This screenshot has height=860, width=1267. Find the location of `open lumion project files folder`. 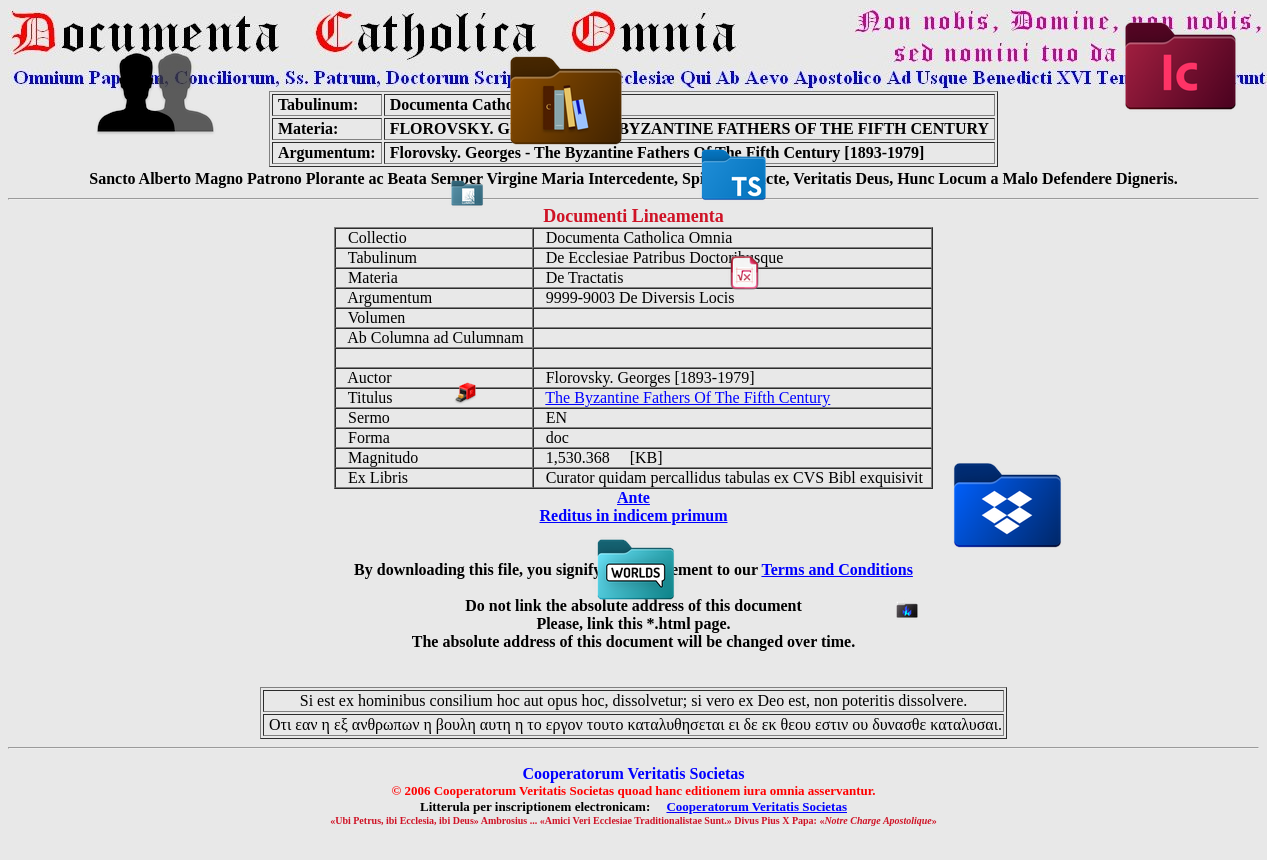

open lumion project files folder is located at coordinates (467, 194).